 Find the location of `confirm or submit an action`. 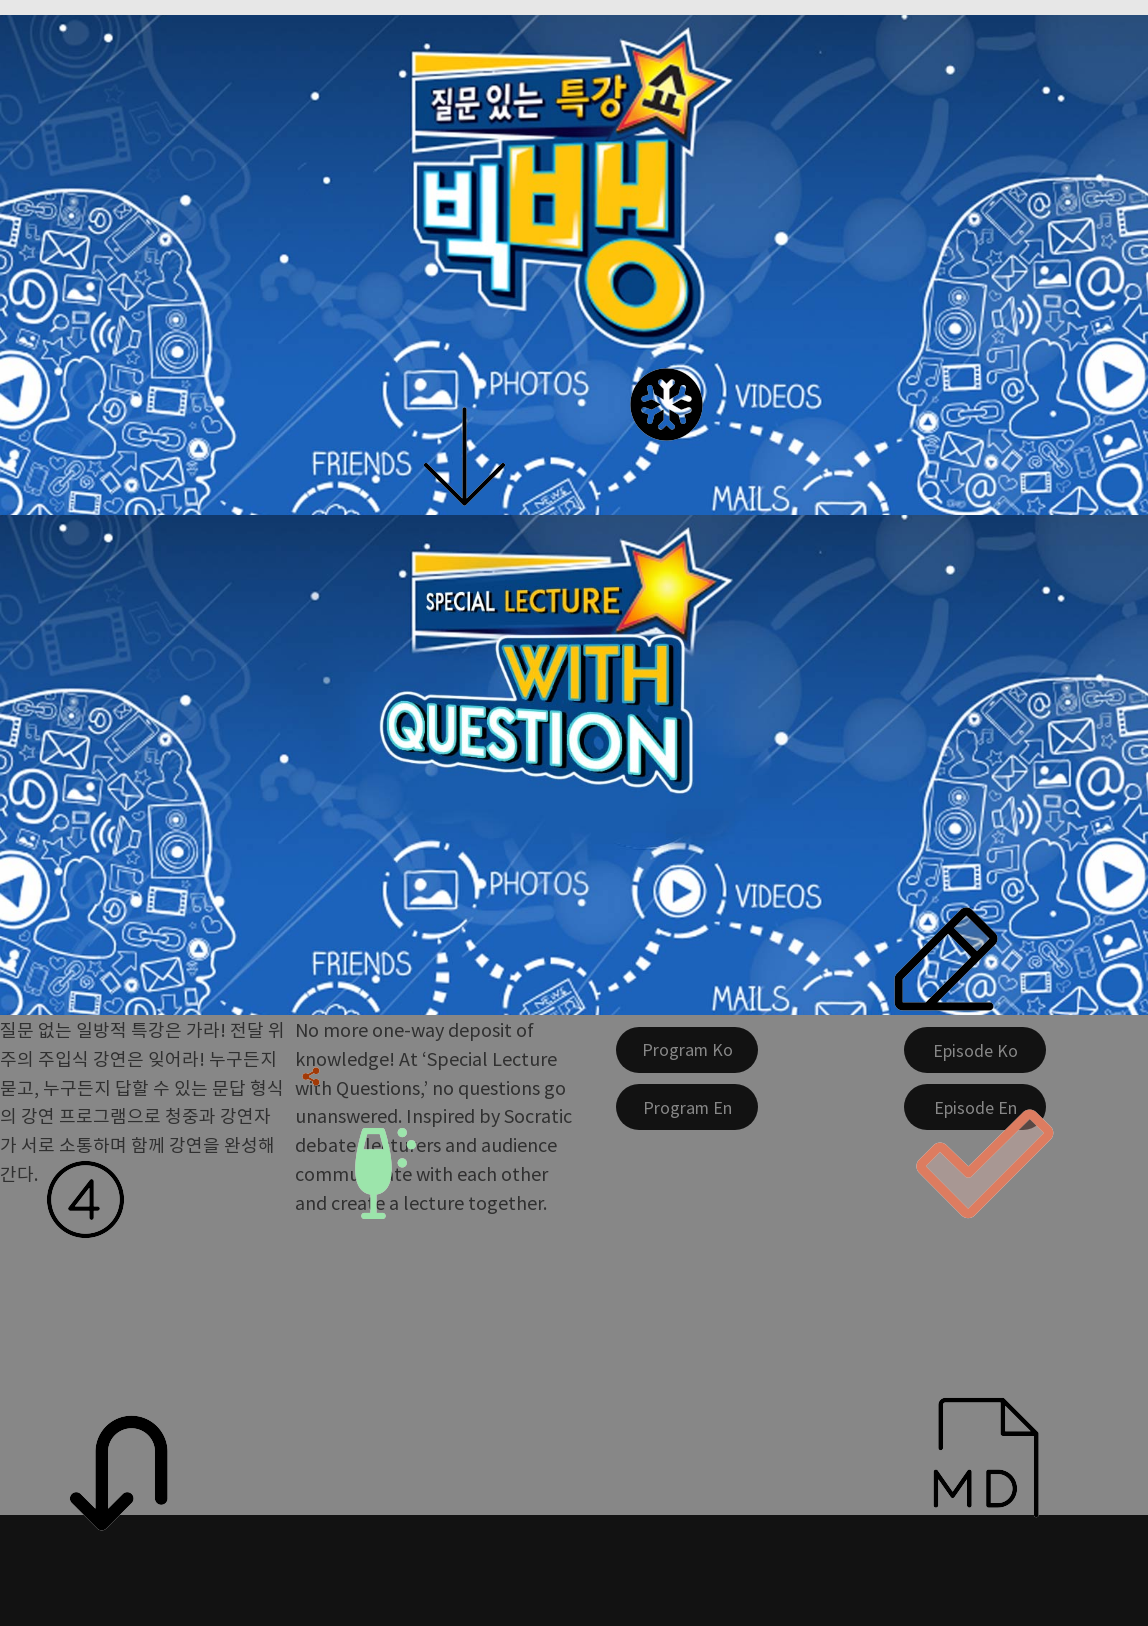

confirm or submit an action is located at coordinates (982, 1161).